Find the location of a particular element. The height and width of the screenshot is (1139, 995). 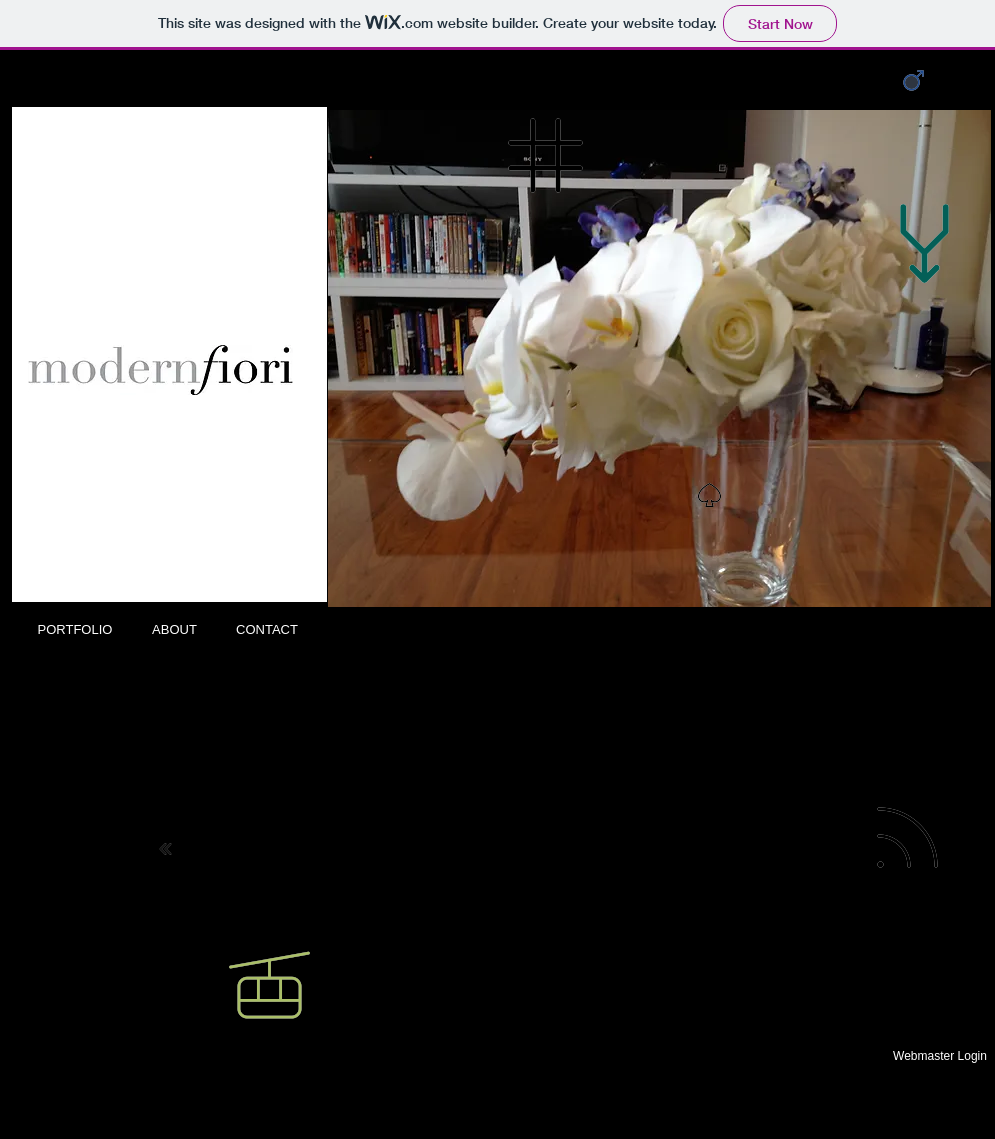

indicates male gender selection is located at coordinates (914, 80).